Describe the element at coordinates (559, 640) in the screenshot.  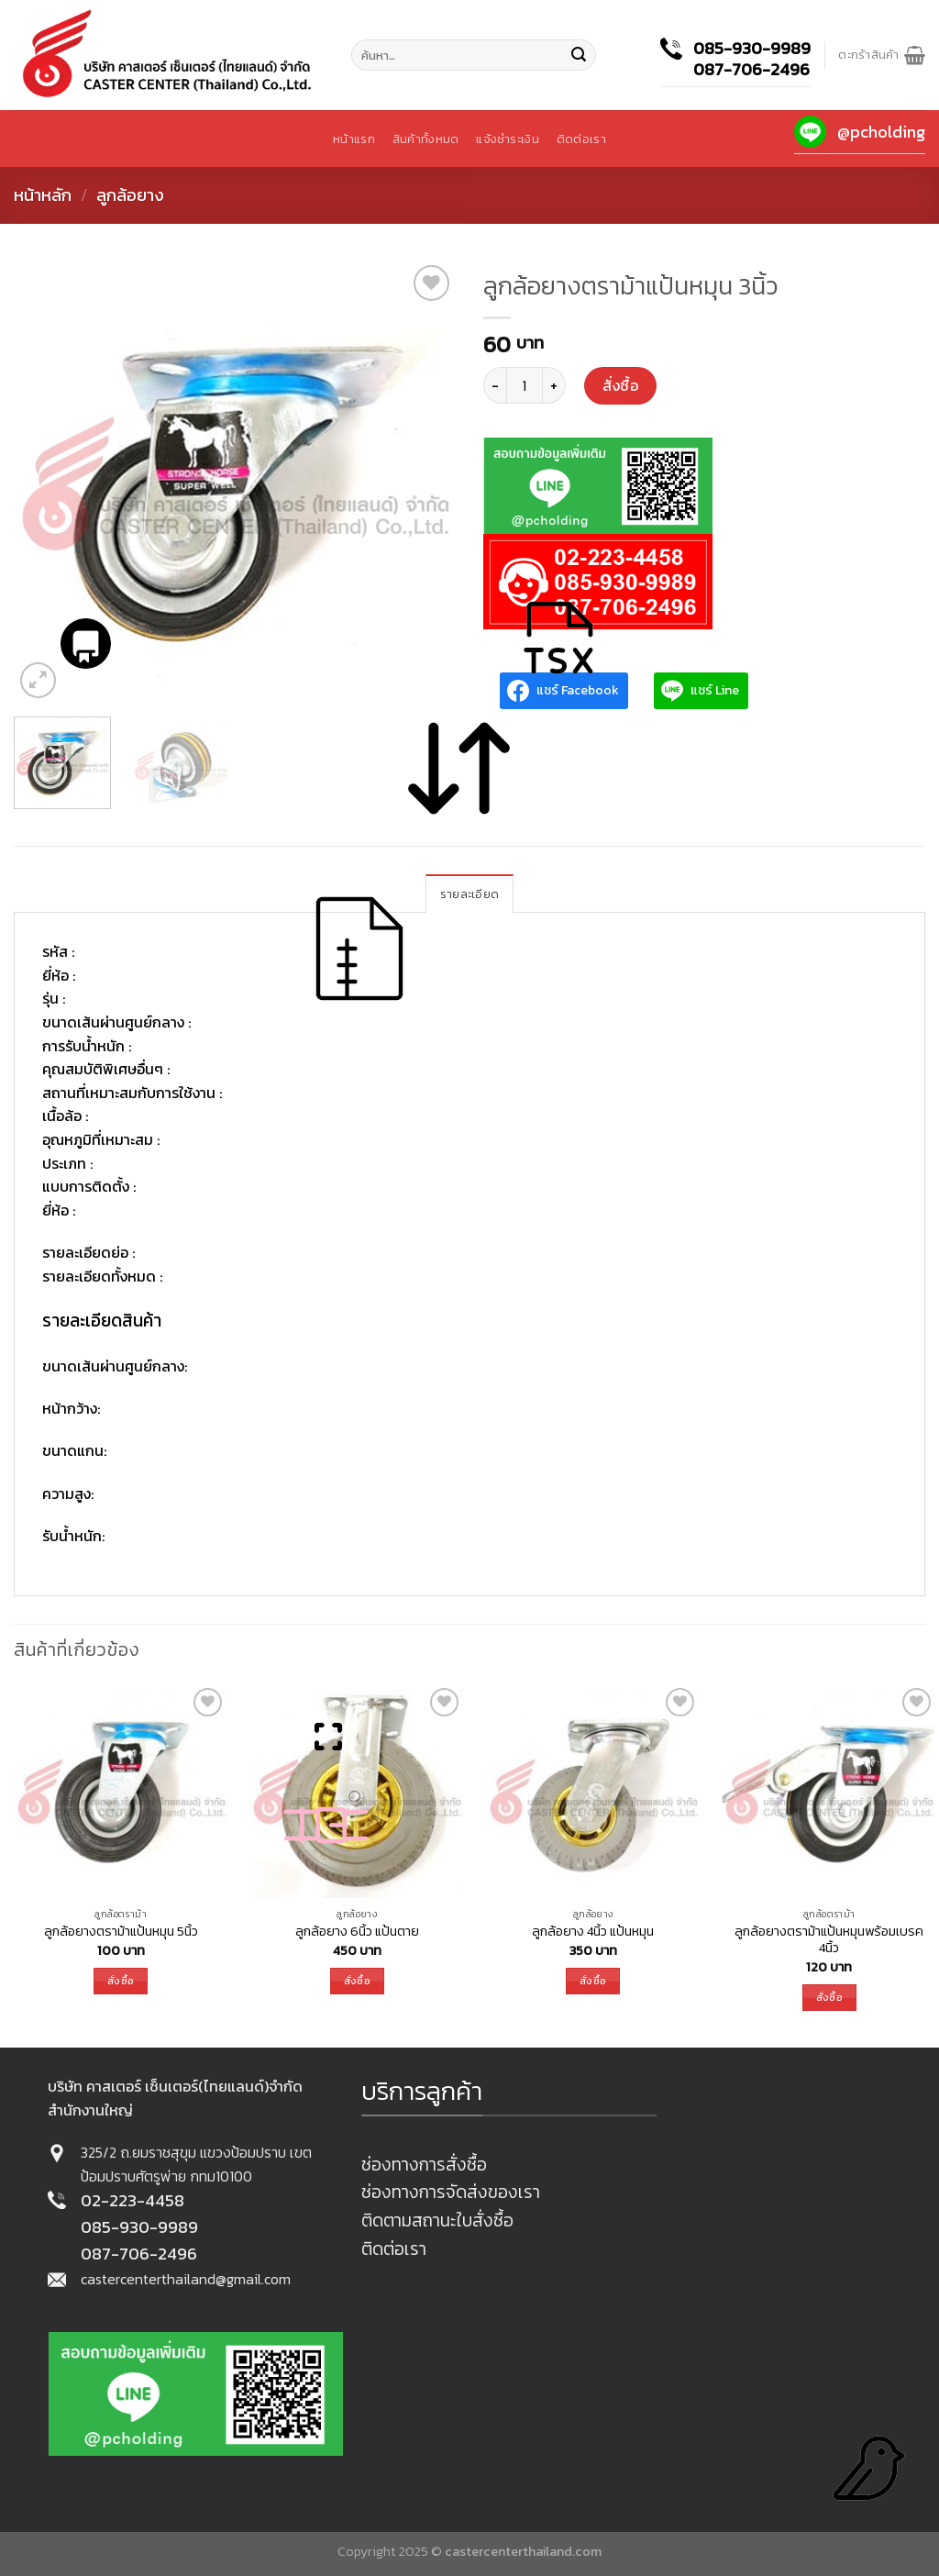
I see `a typescript react (.tsx) file` at that location.